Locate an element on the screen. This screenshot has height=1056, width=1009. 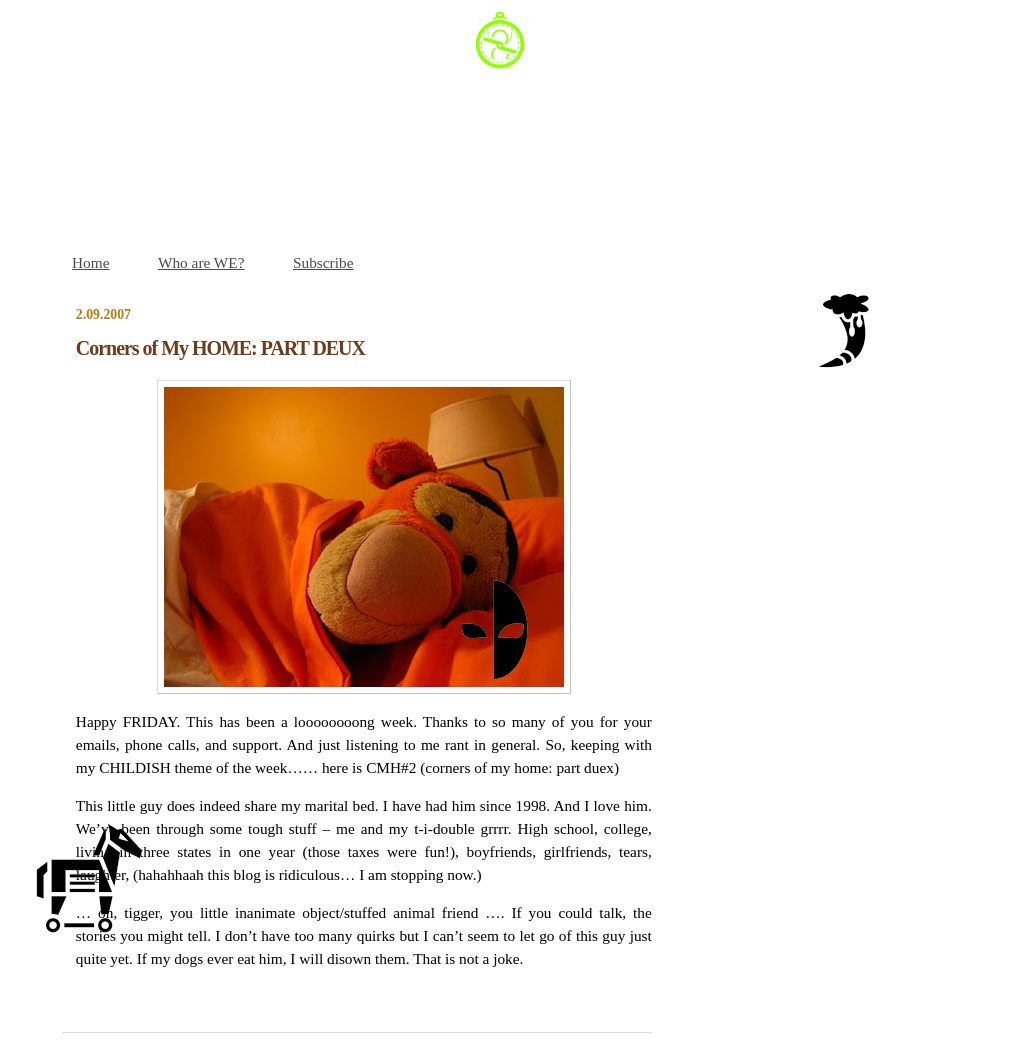
viking-themed beverage or tavern feature is located at coordinates (844, 329).